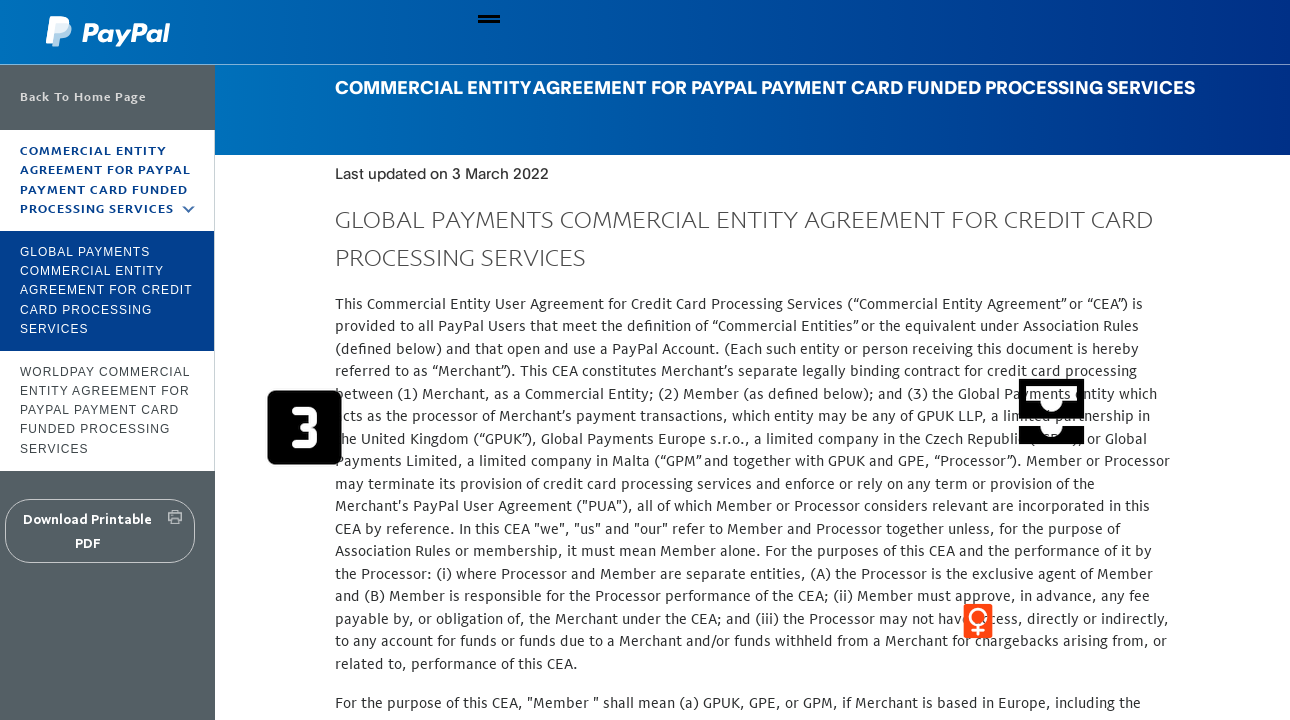 The height and width of the screenshot is (720, 1290). Describe the element at coordinates (304, 427) in the screenshot. I see `step 3 in a multi-step process` at that location.